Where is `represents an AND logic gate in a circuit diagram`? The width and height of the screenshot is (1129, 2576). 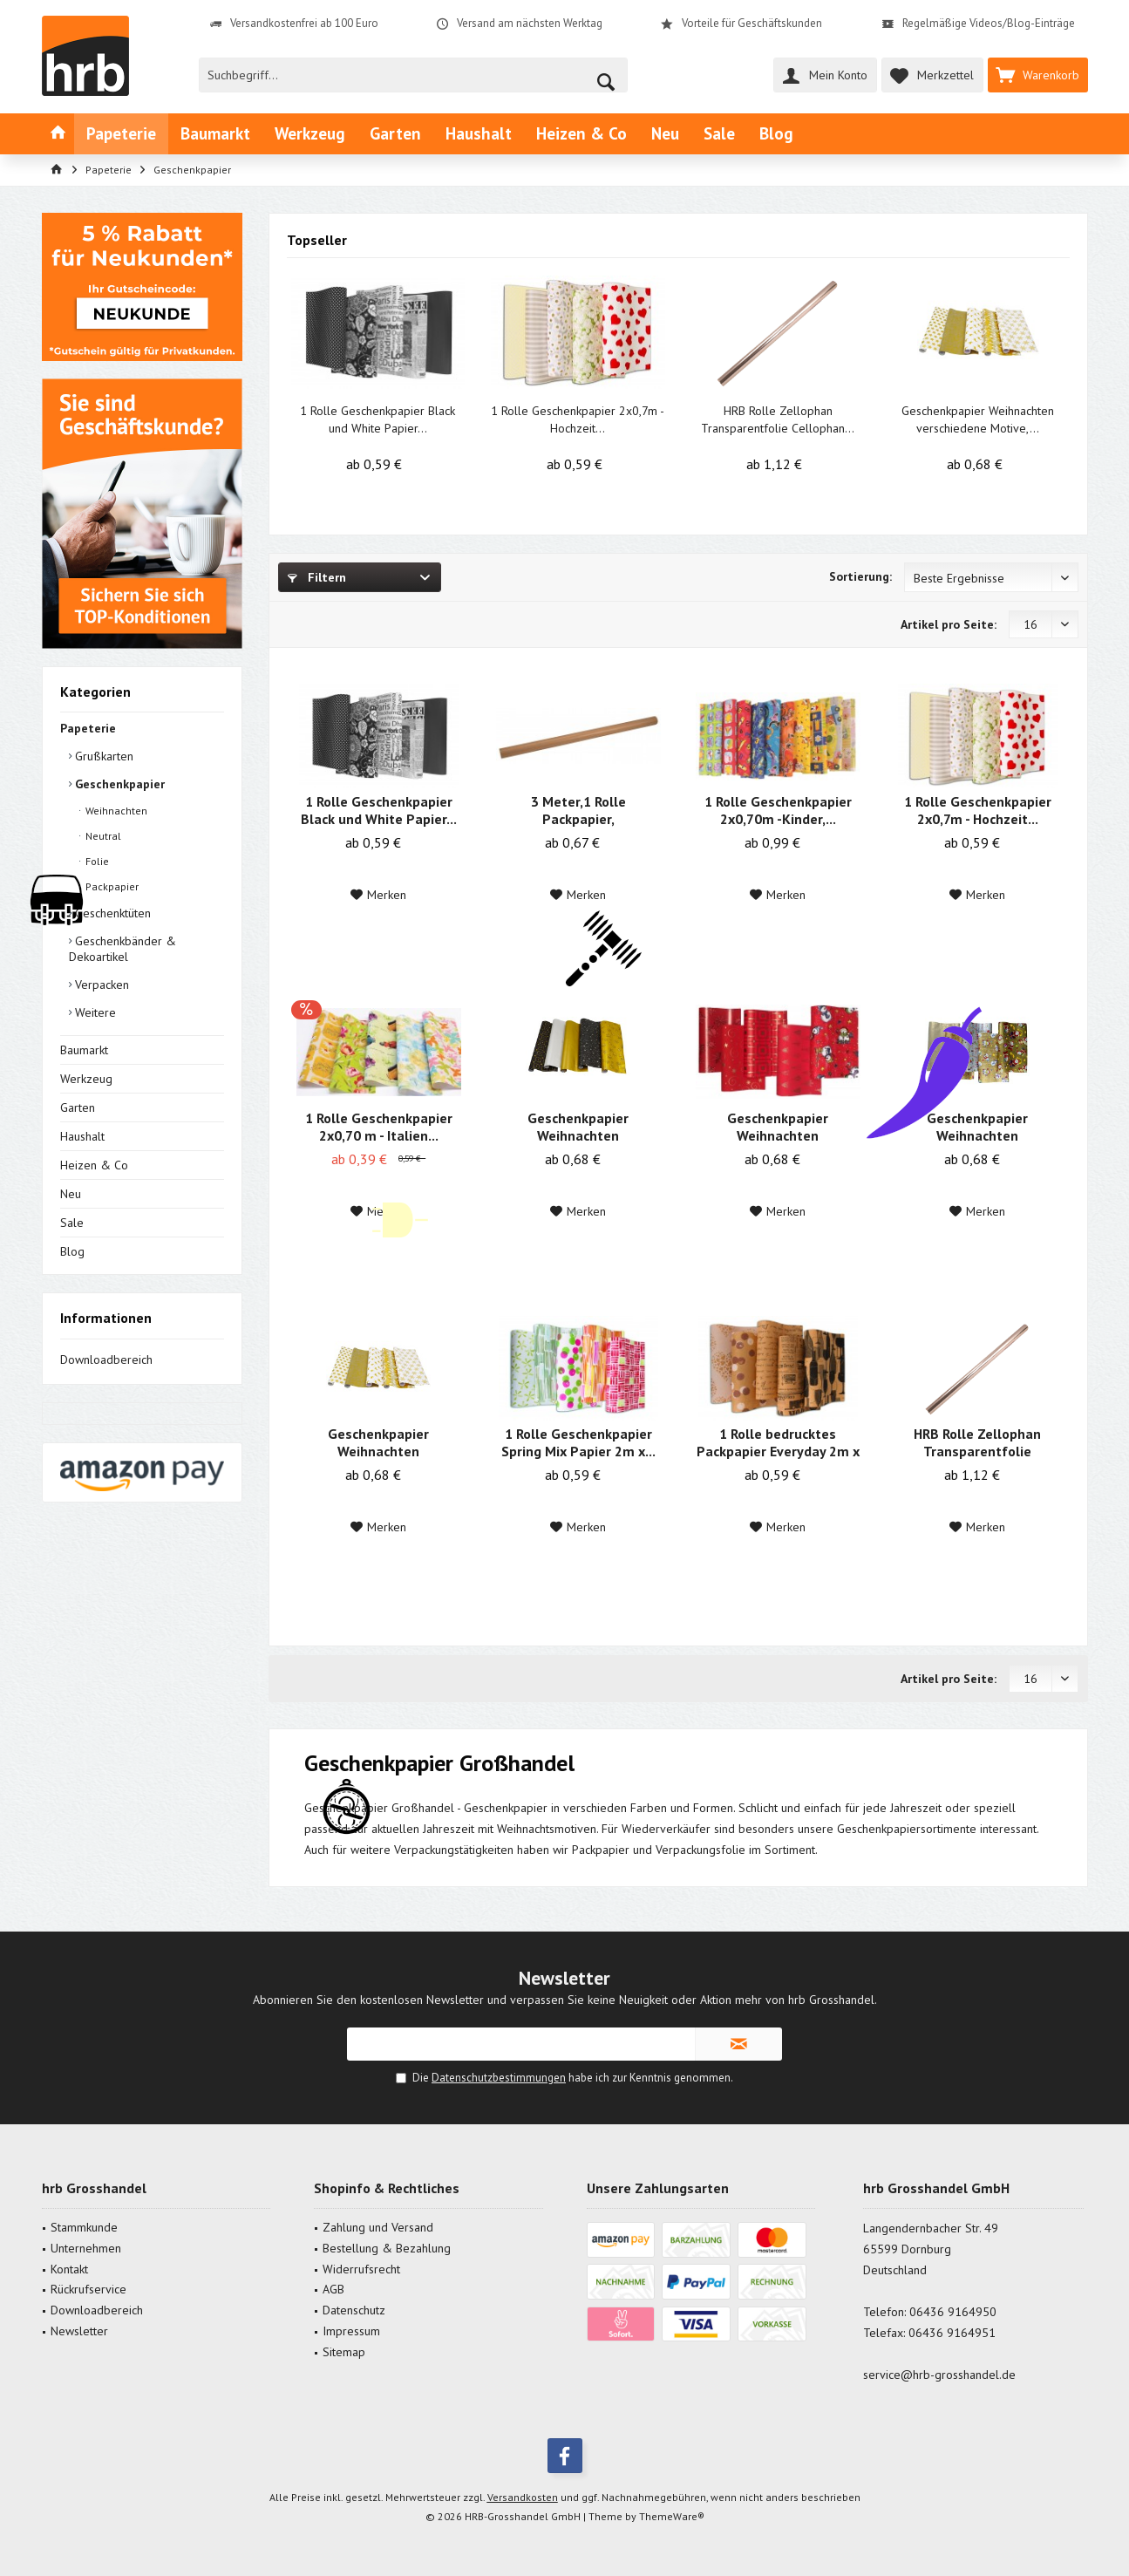 represents an AND logic gate in a circuit diagram is located at coordinates (400, 1220).